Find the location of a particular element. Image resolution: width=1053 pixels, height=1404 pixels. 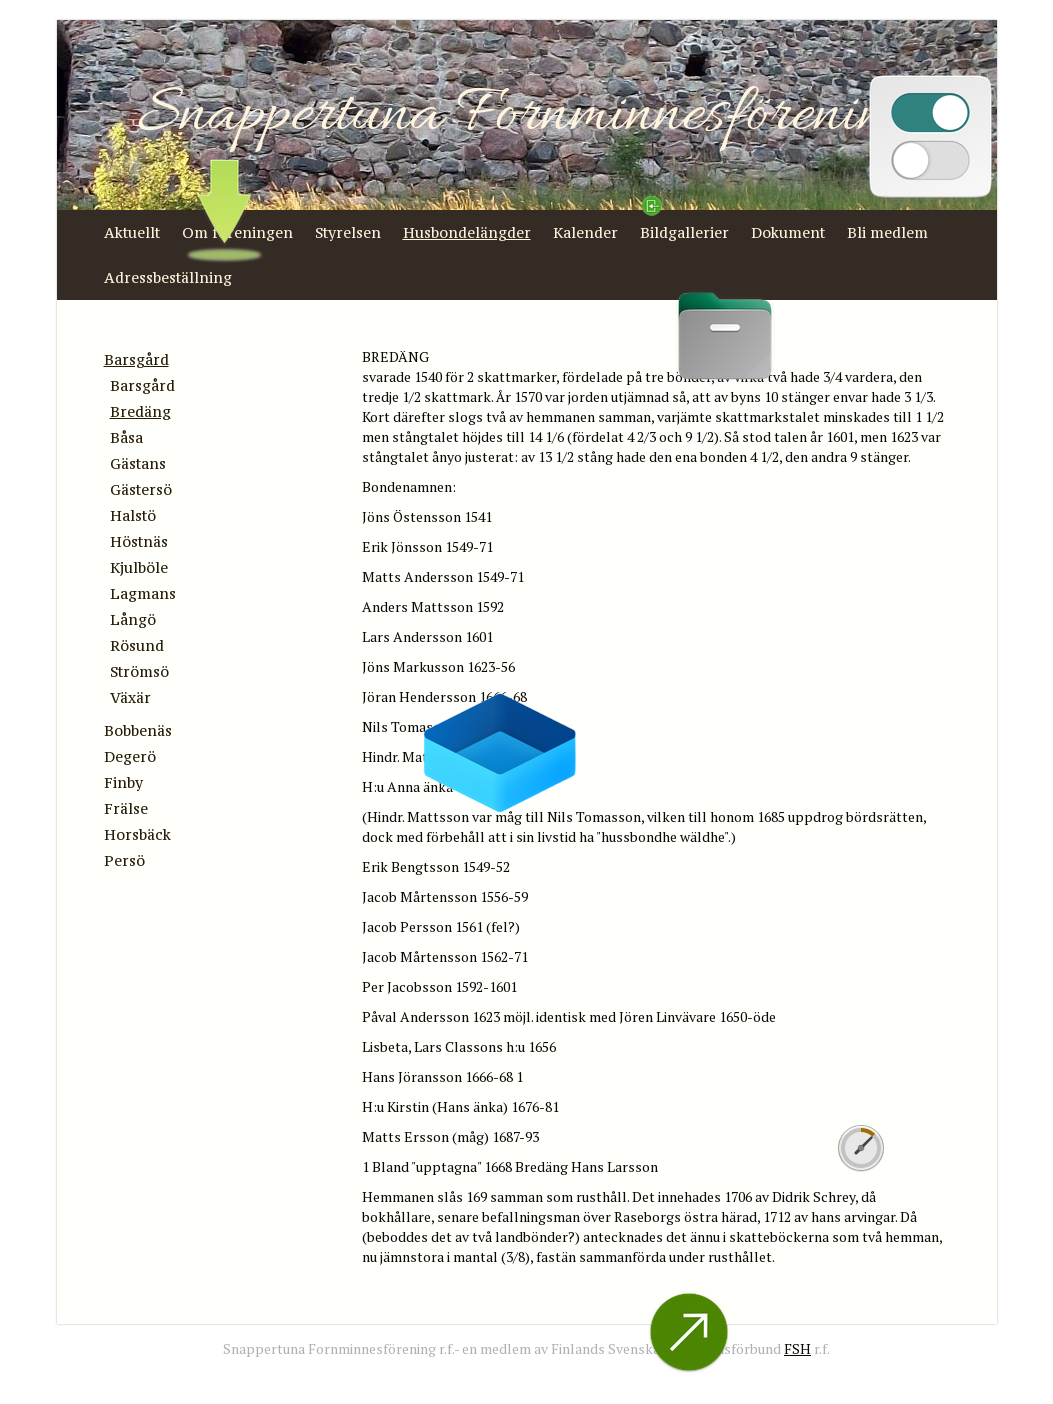

open sysprof system profiler application is located at coordinates (861, 1148).